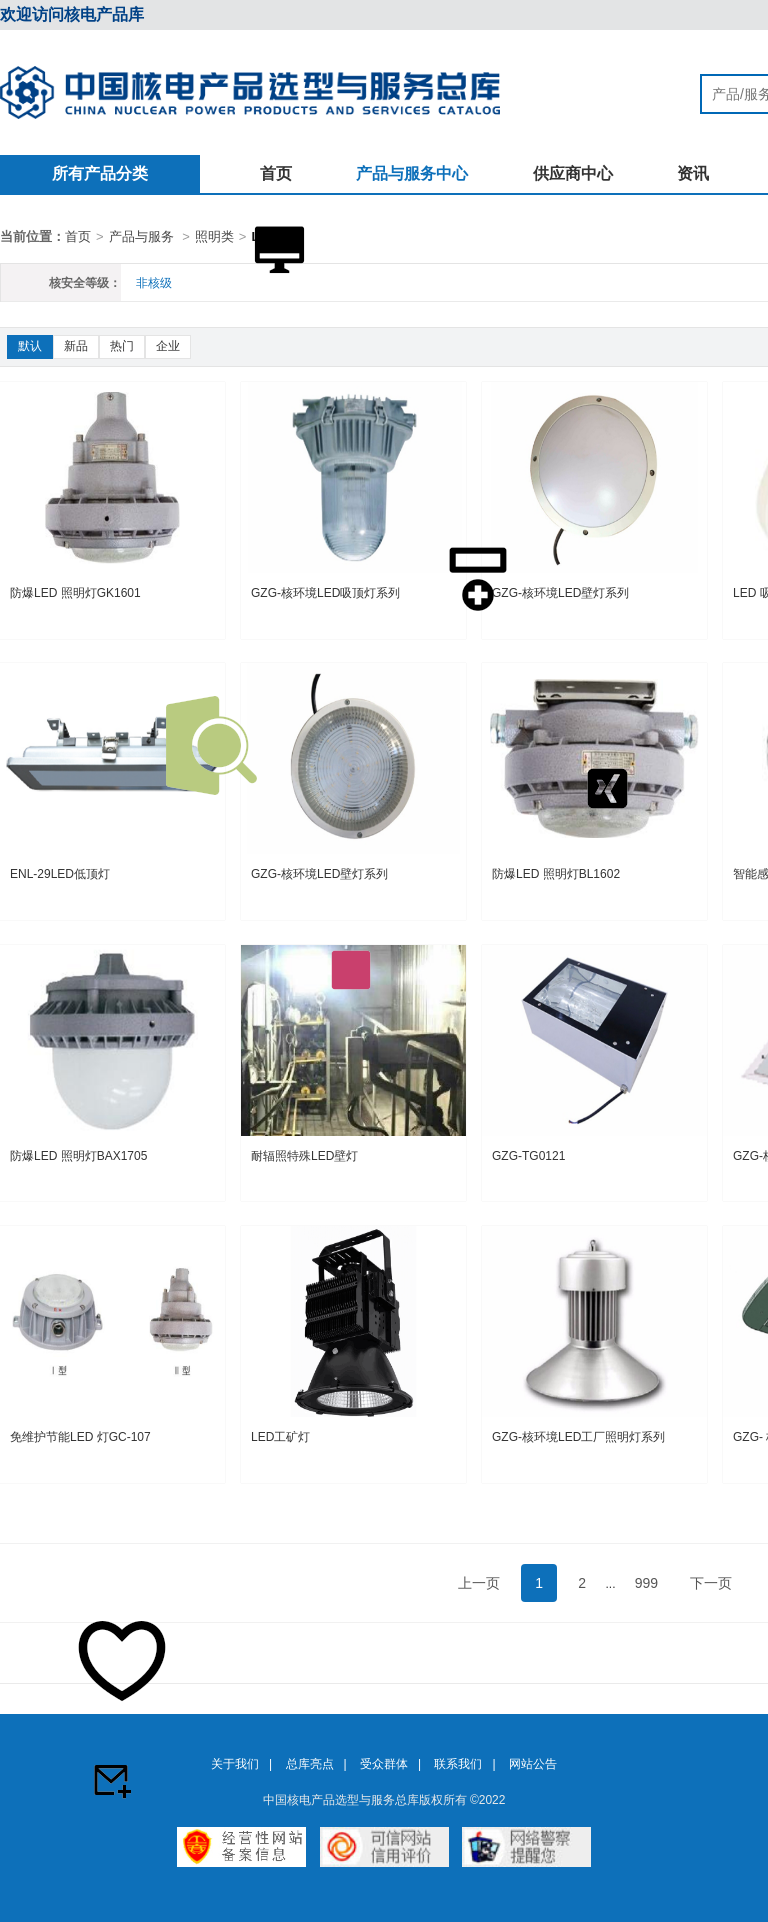 The width and height of the screenshot is (768, 1922). What do you see at coordinates (607, 788) in the screenshot?
I see `open xing profile or app` at bounding box center [607, 788].